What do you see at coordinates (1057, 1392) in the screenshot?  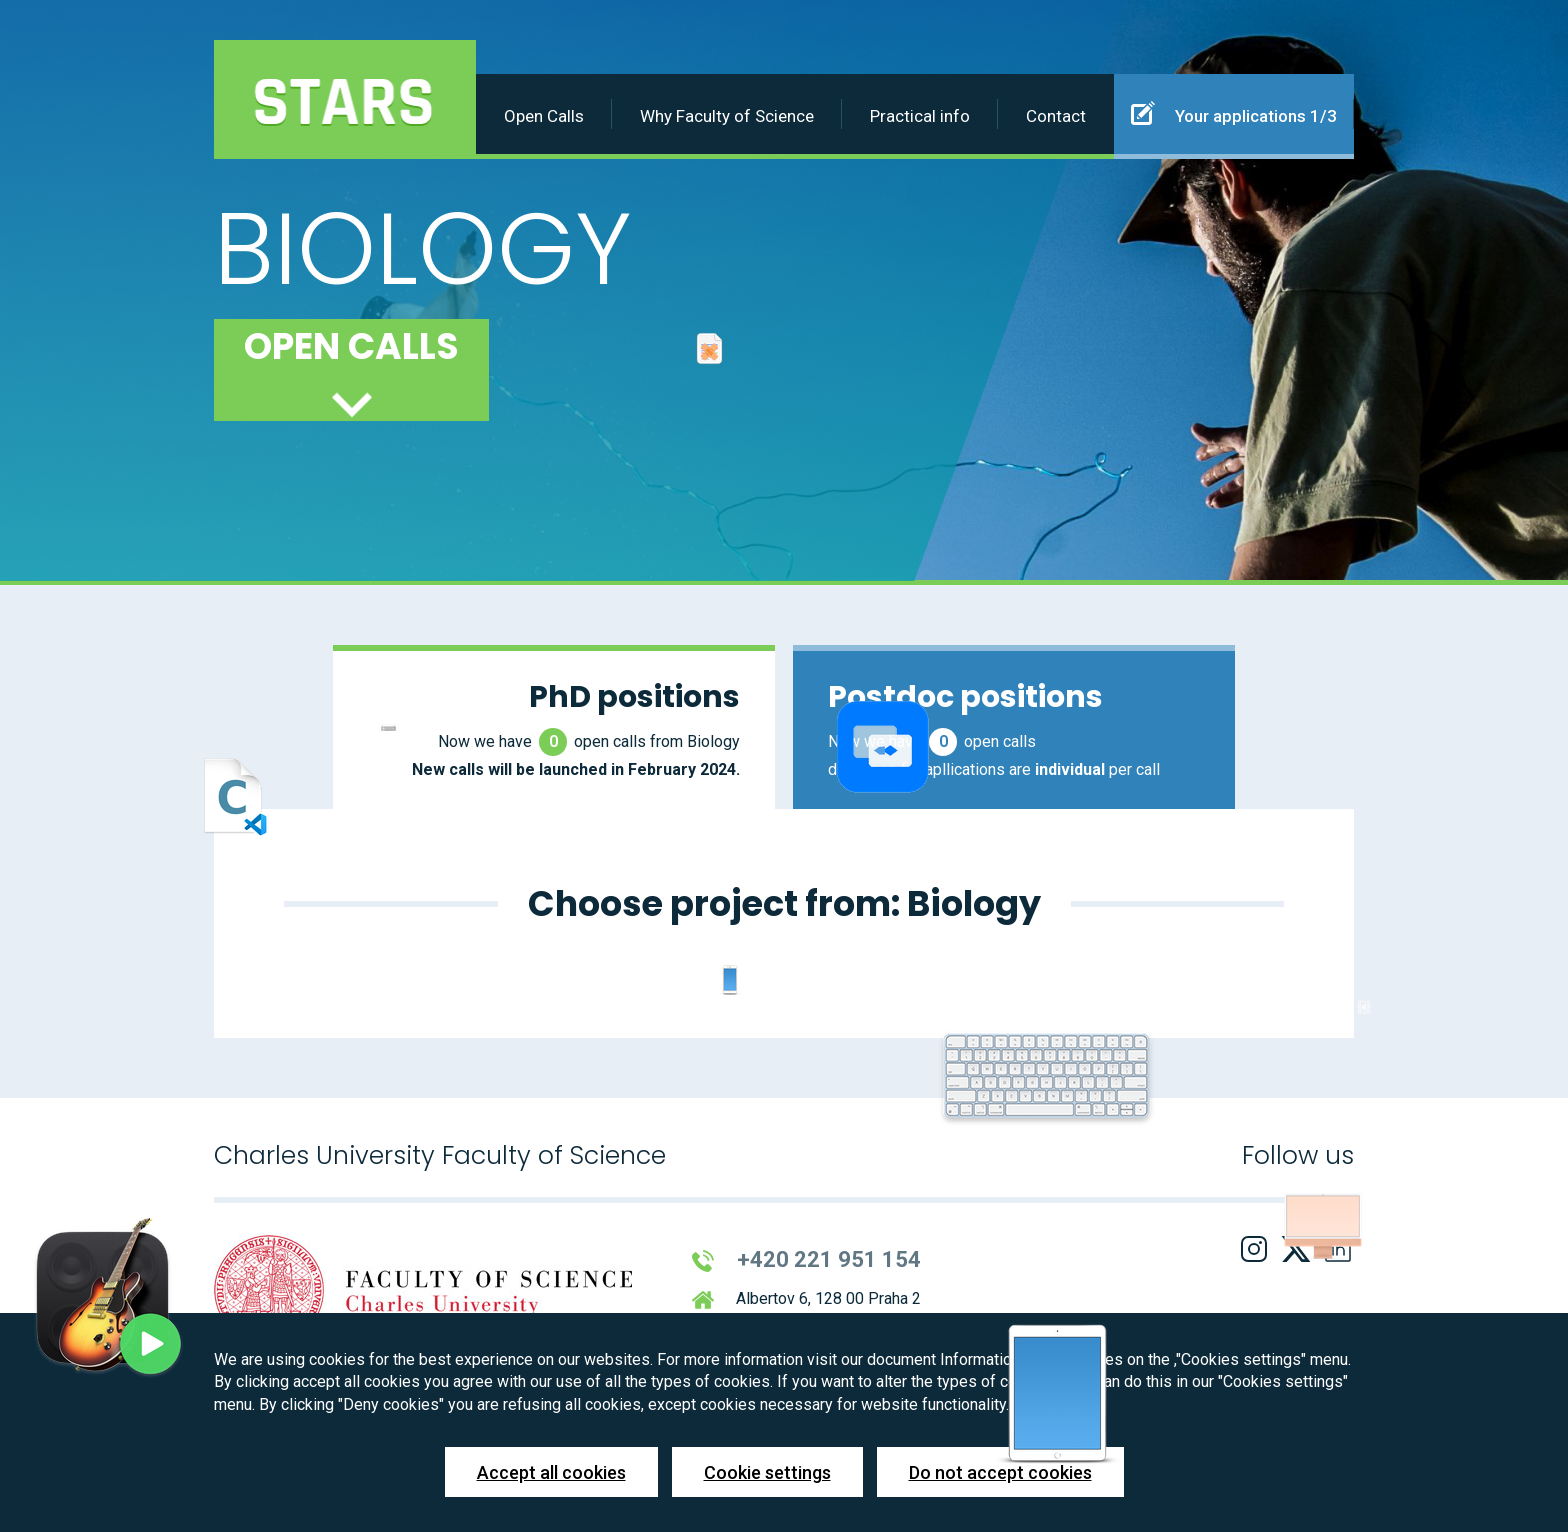 I see `manage connected iPad device` at bounding box center [1057, 1392].